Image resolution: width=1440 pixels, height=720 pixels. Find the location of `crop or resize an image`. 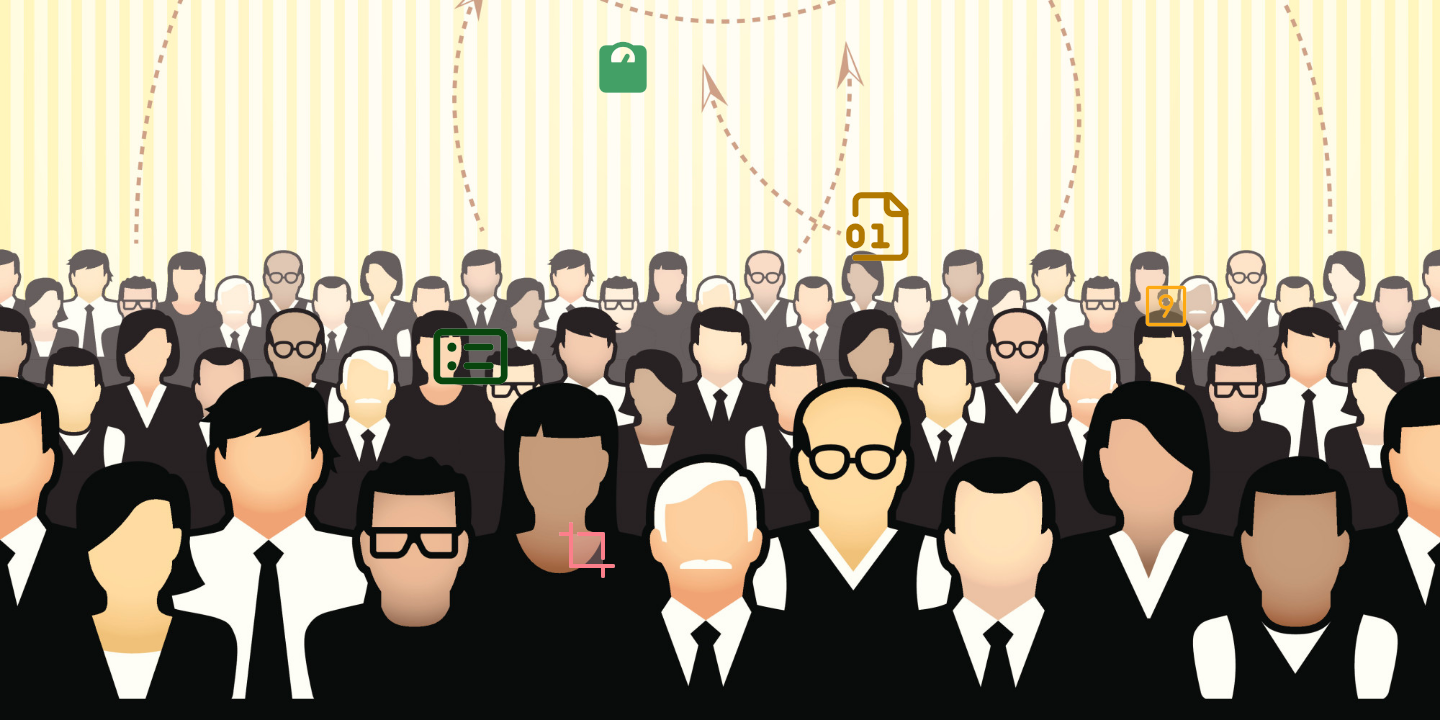

crop or resize an image is located at coordinates (587, 550).